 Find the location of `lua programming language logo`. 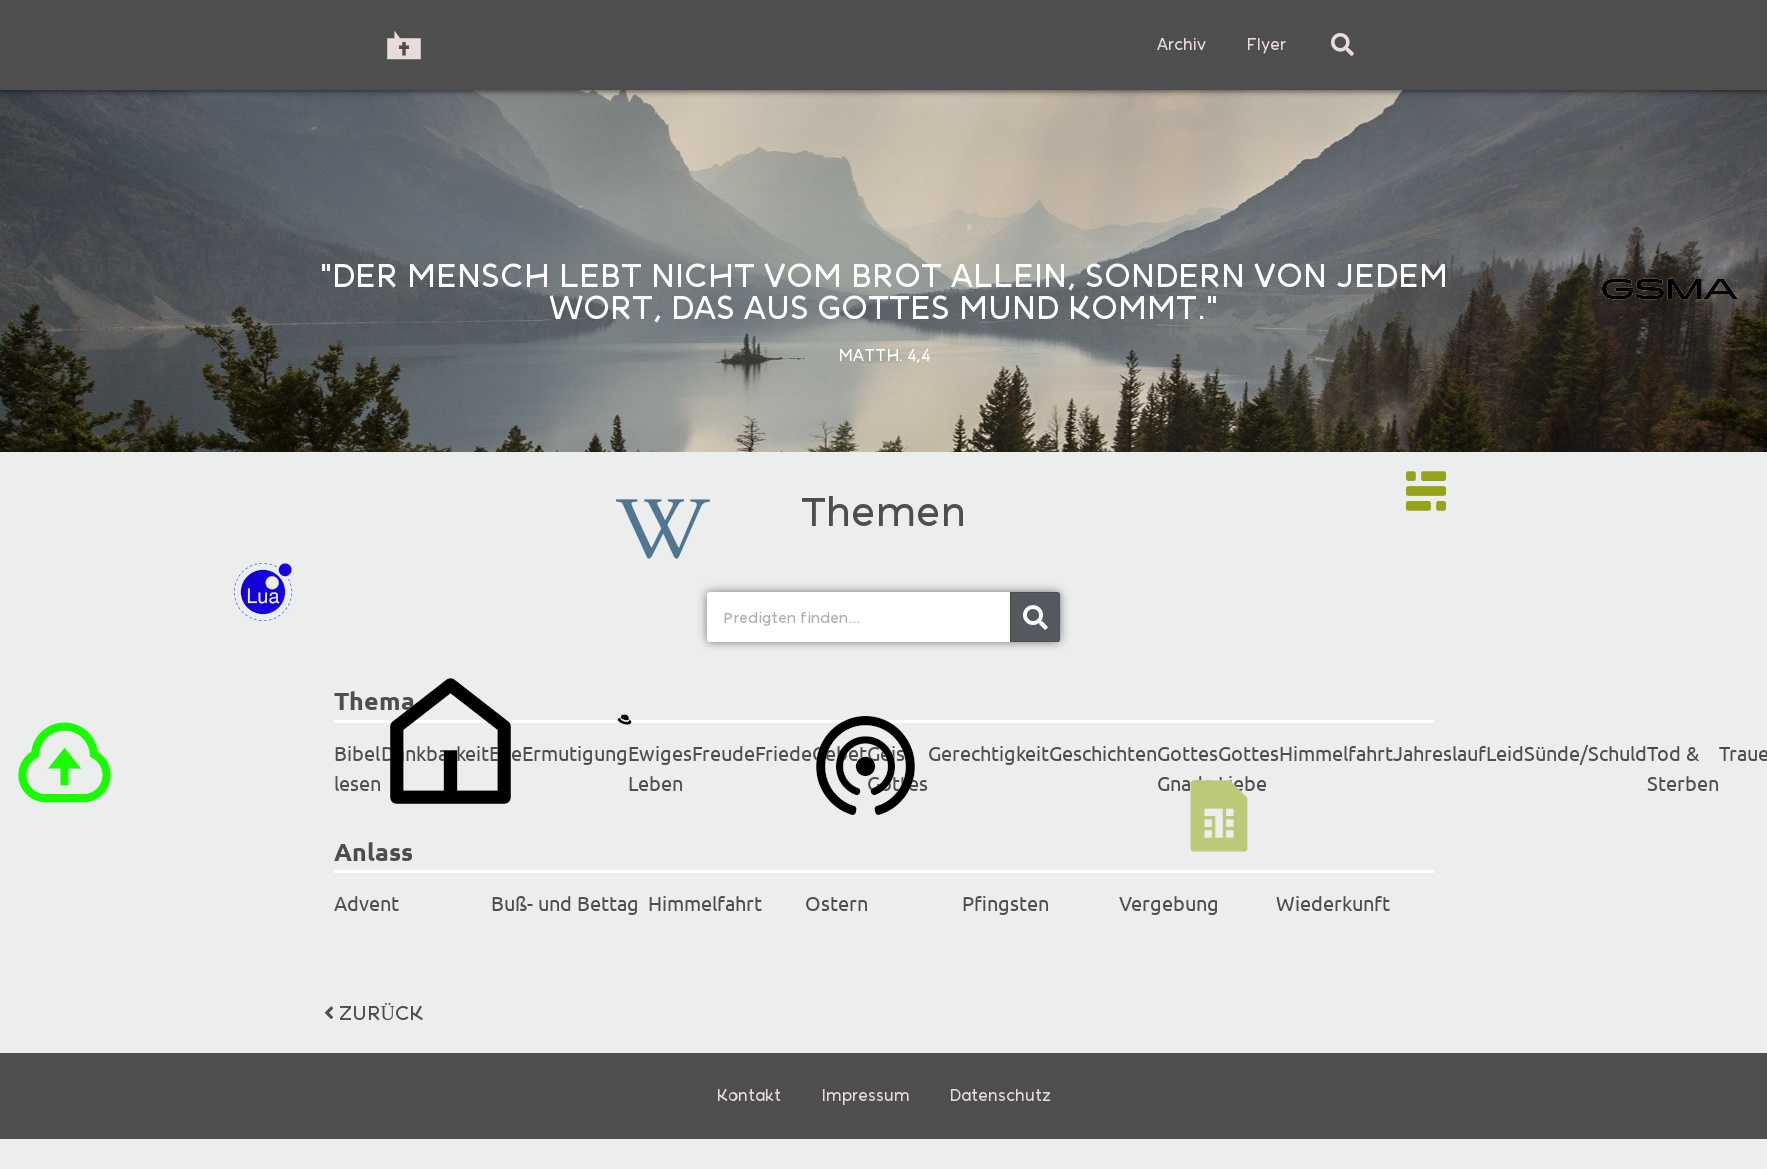

lua programming language logo is located at coordinates (263, 592).